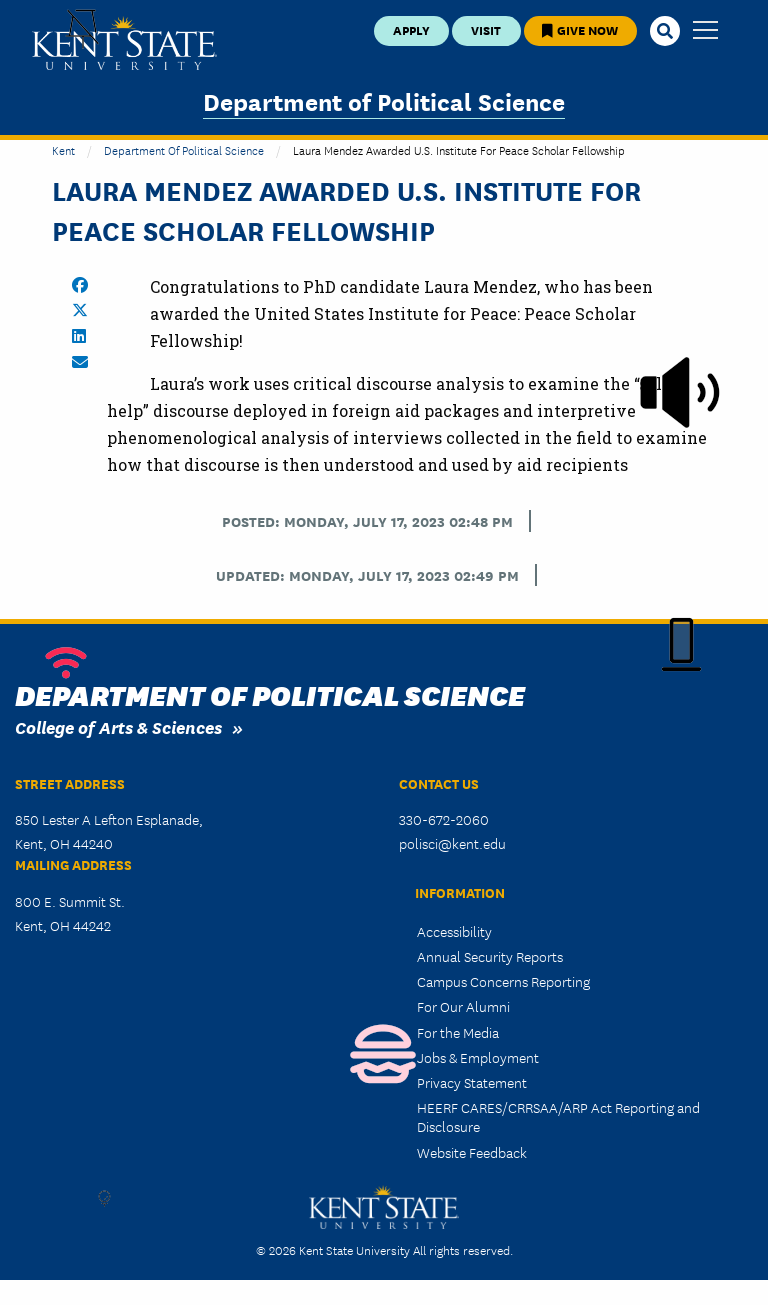 This screenshot has width=768, height=1305. What do you see at coordinates (678, 392) in the screenshot?
I see `volume is set to high` at bounding box center [678, 392].